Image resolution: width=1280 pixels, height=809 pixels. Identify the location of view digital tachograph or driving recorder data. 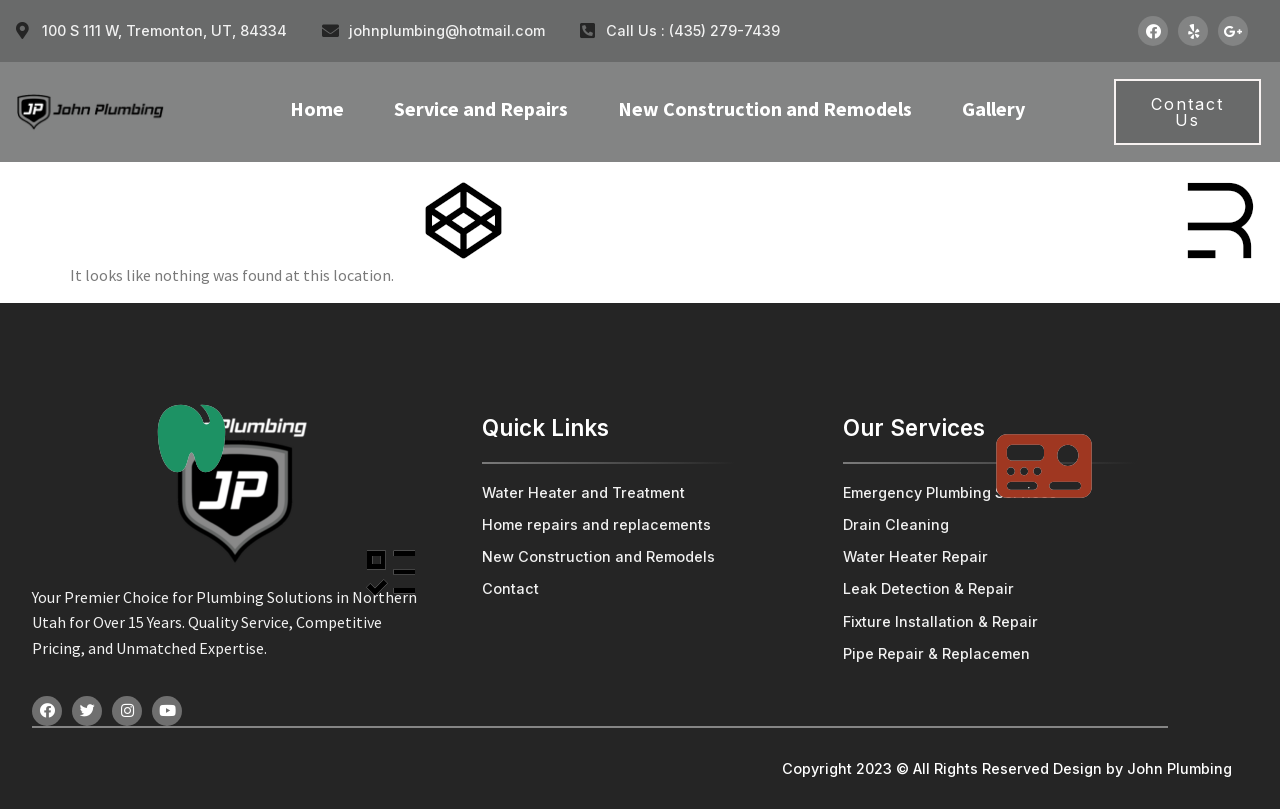
(1044, 466).